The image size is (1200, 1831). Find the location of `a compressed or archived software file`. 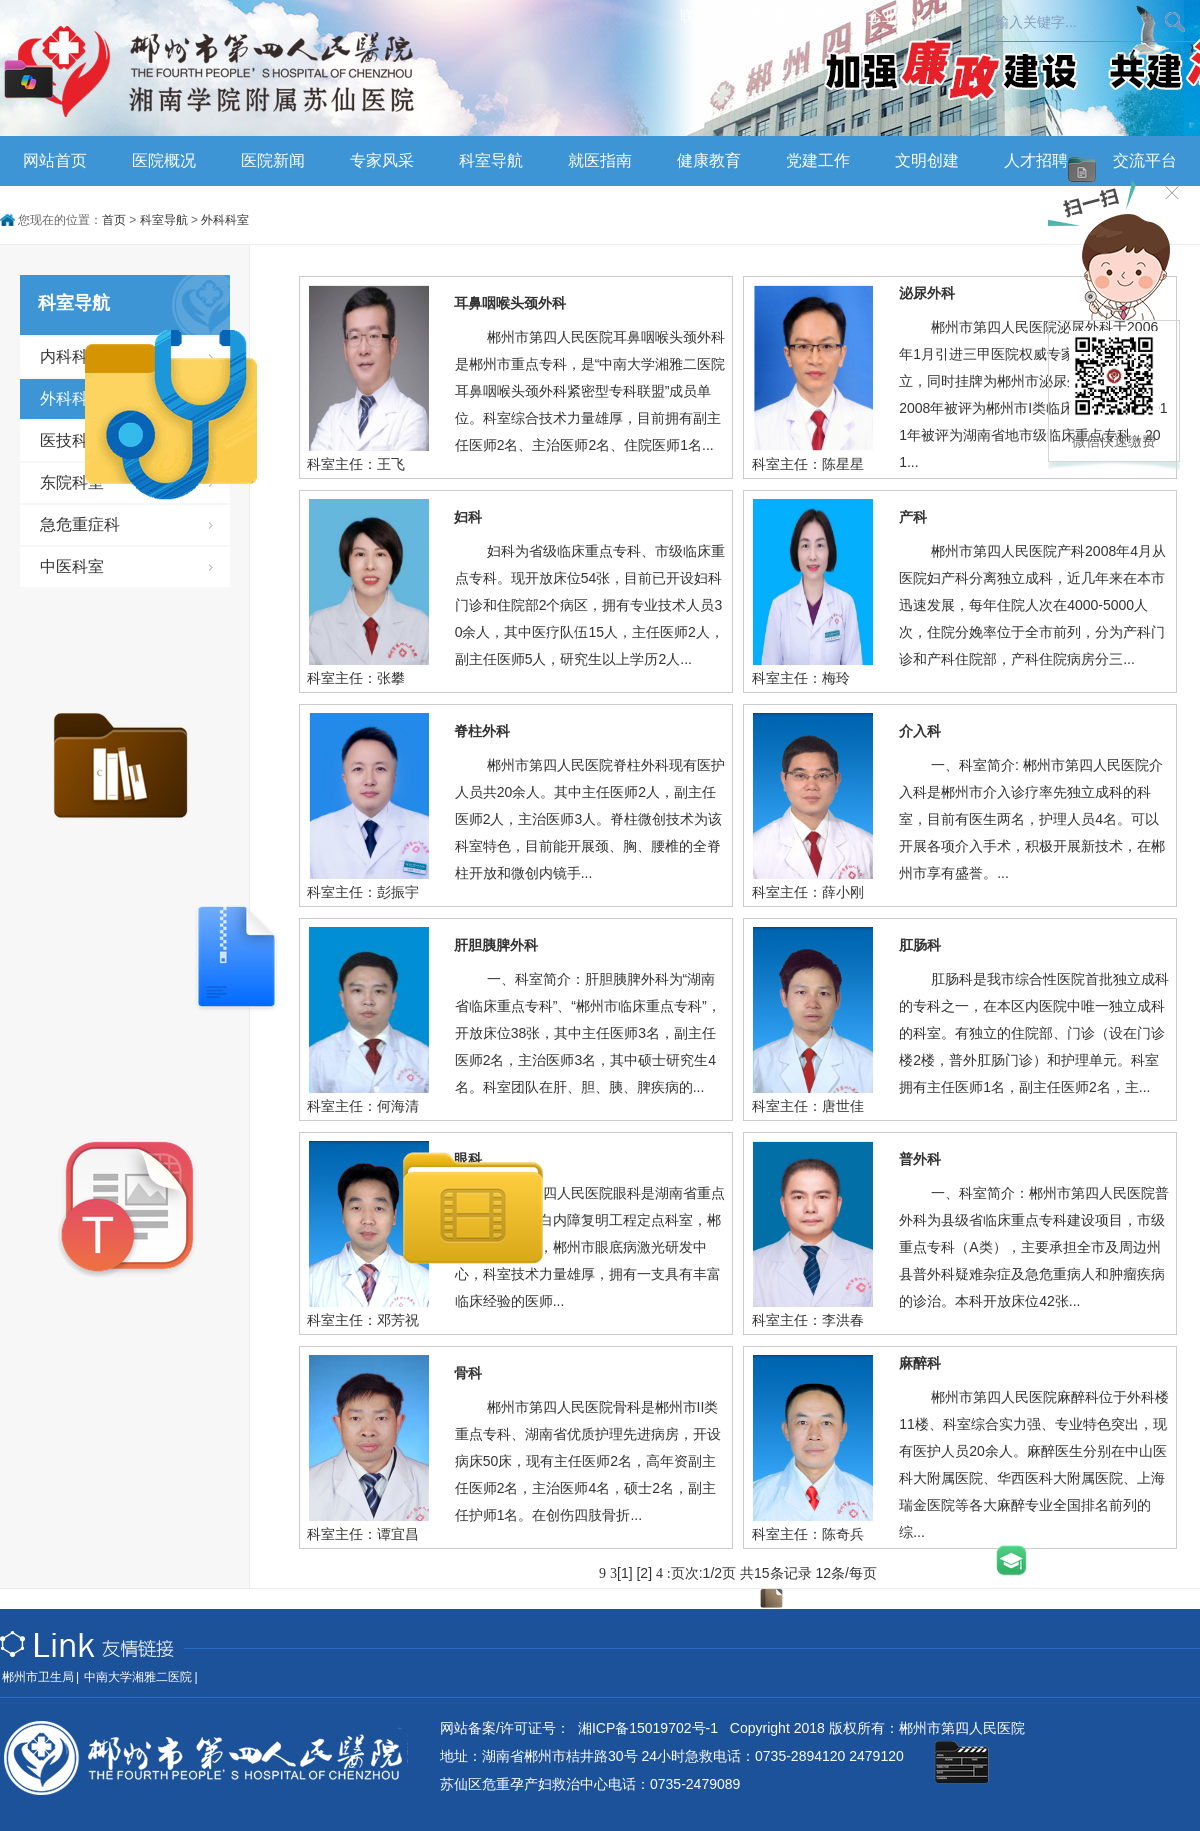

a compressed or archived software file is located at coordinates (236, 958).